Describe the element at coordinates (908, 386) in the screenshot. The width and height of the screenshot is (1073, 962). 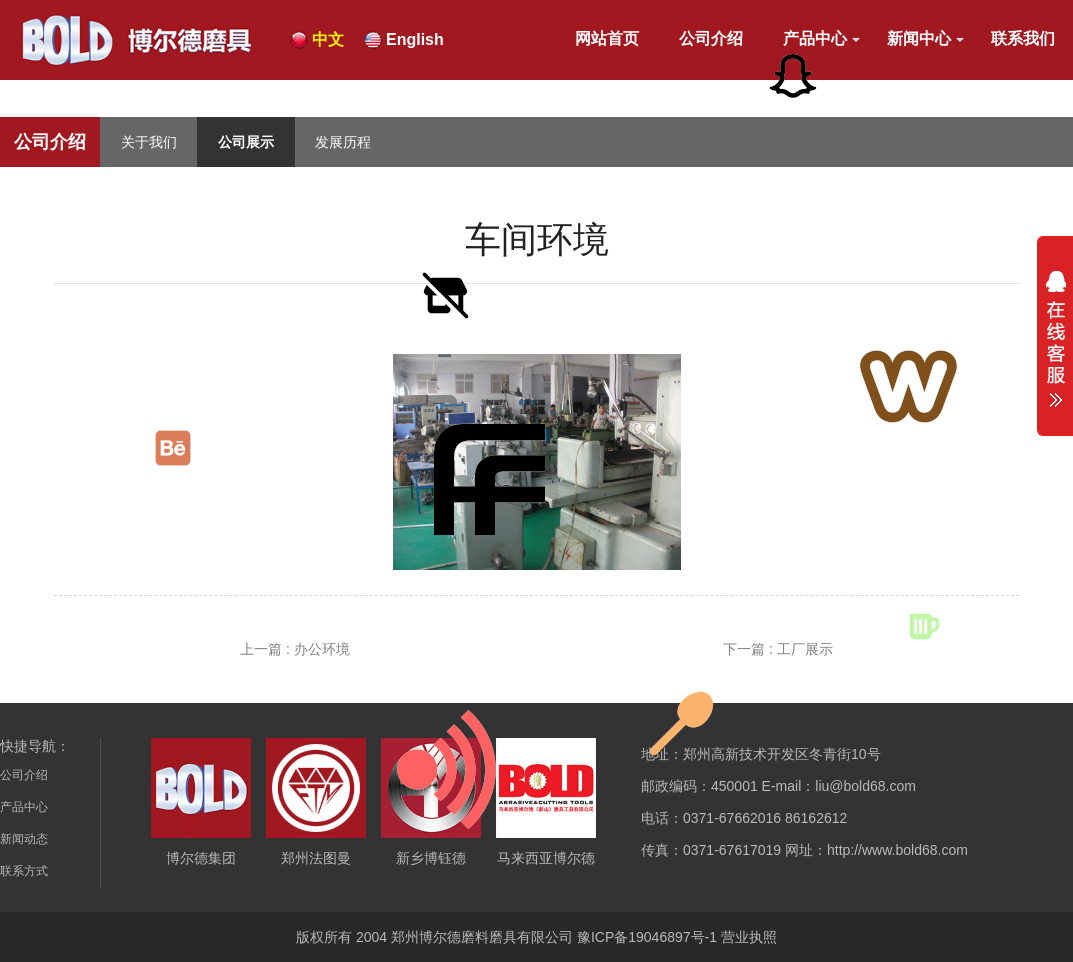
I see `weebly website builder logo` at that location.